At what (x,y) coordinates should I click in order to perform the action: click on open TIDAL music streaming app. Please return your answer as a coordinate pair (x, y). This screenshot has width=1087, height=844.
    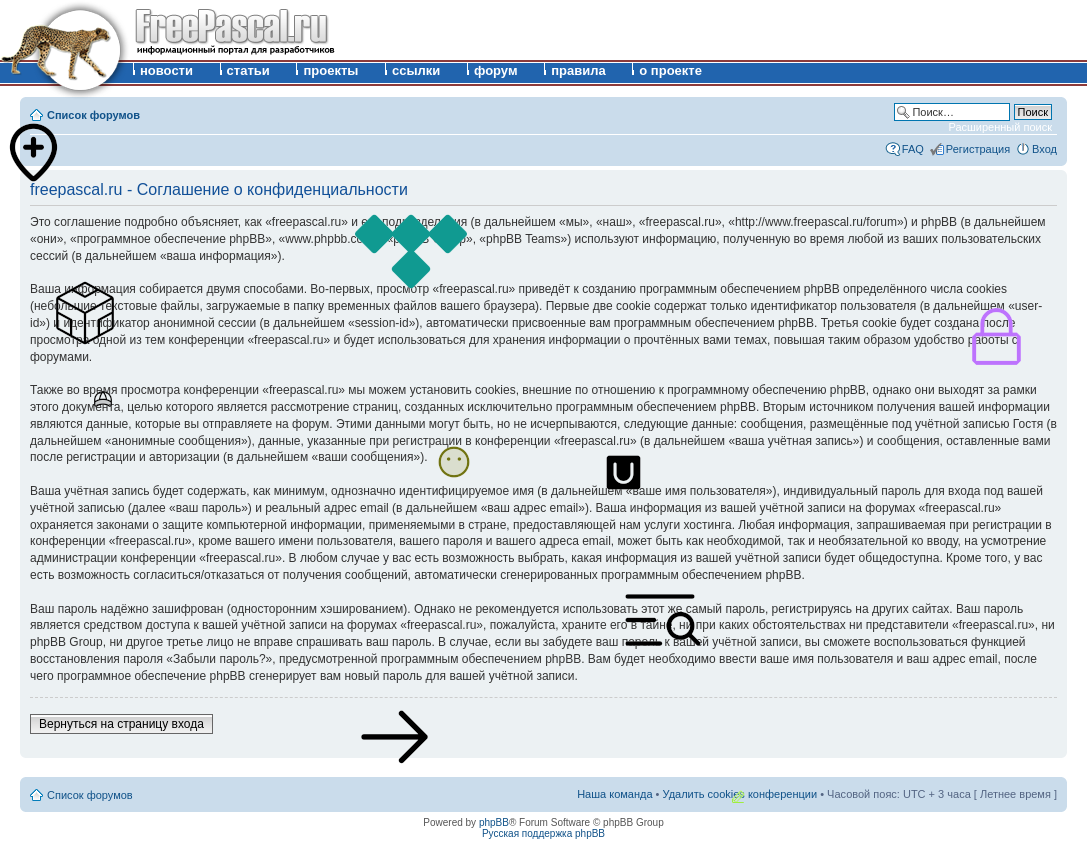
    Looking at the image, I should click on (411, 248).